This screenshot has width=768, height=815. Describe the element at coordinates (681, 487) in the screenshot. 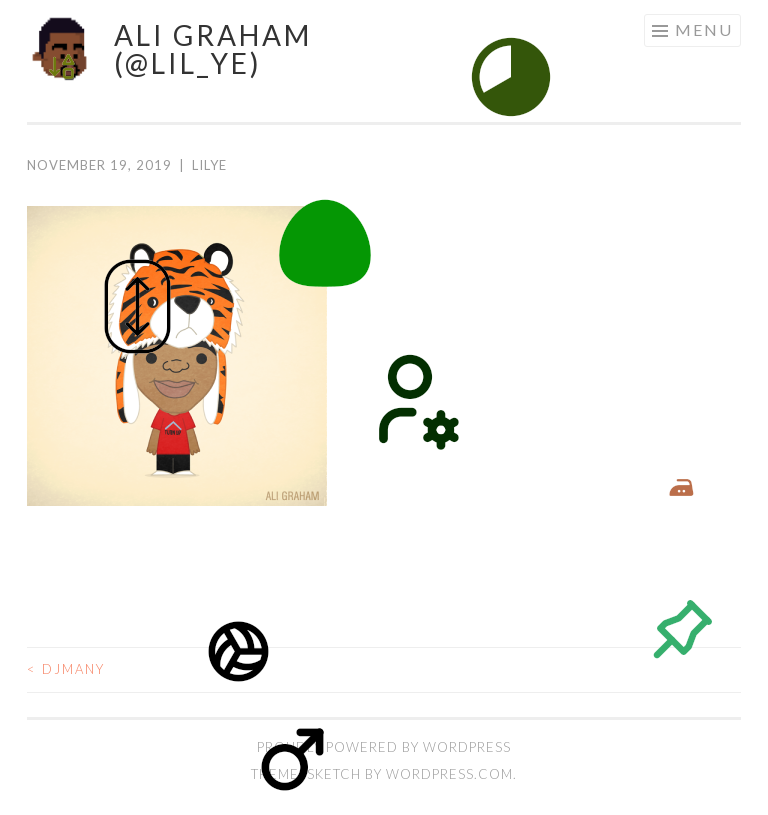

I see `select ironing or fabric care settings` at that location.